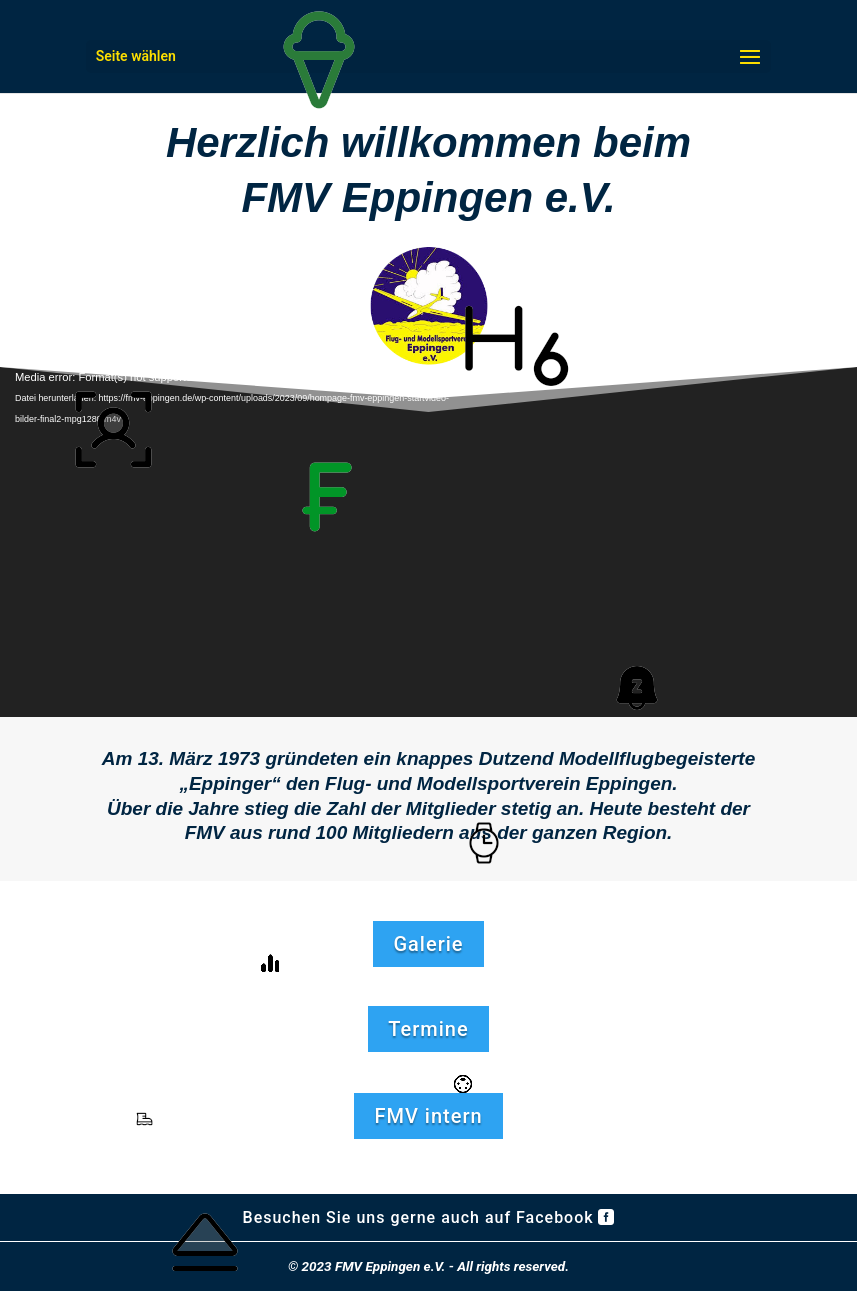 Image resolution: width=857 pixels, height=1291 pixels. Describe the element at coordinates (484, 843) in the screenshot. I see `view time or clock settings` at that location.